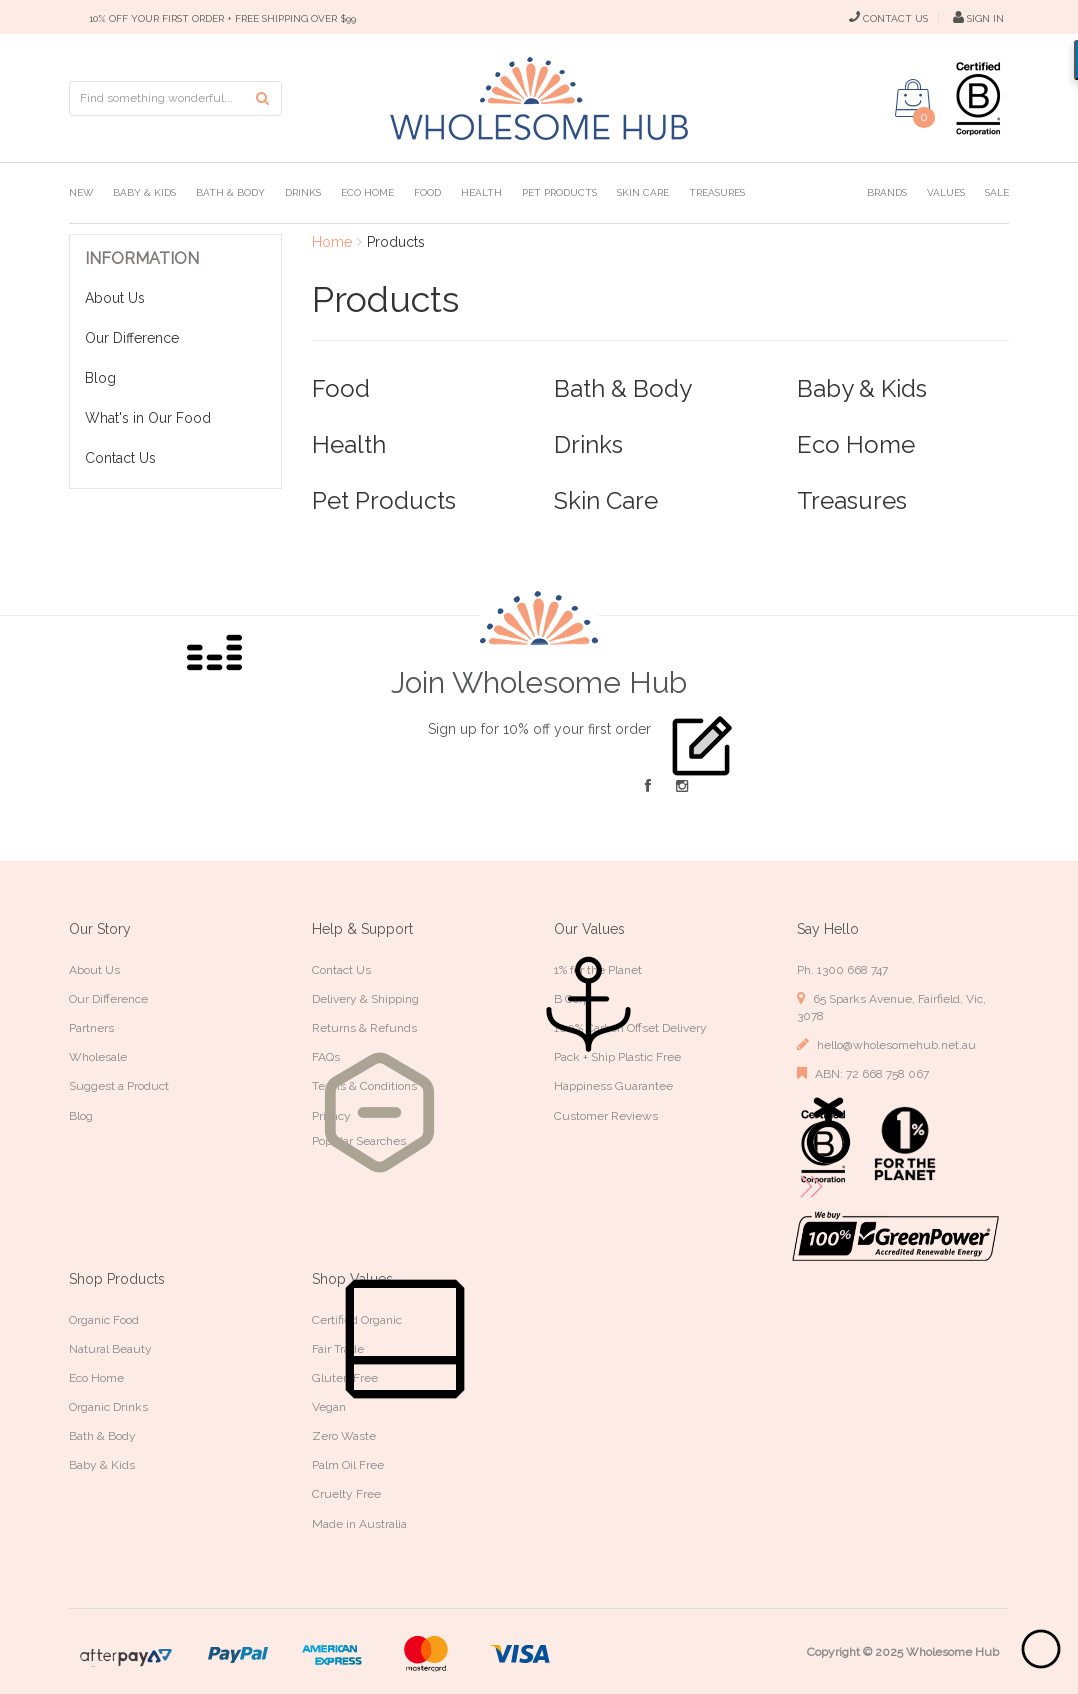  Describe the element at coordinates (1041, 1649) in the screenshot. I see `unselected radio button or checkbox option` at that location.